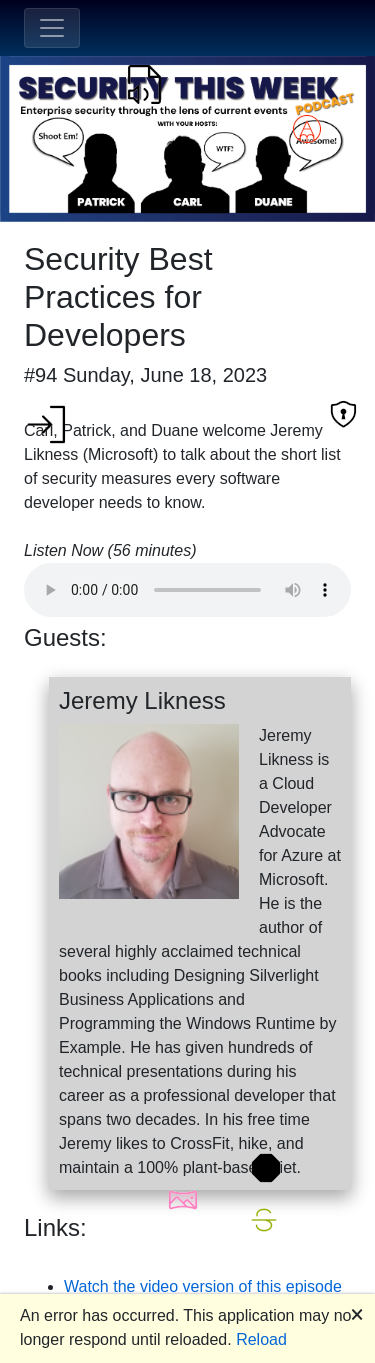 The height and width of the screenshot is (1363, 375). What do you see at coordinates (144, 84) in the screenshot?
I see `open an audio file` at bounding box center [144, 84].